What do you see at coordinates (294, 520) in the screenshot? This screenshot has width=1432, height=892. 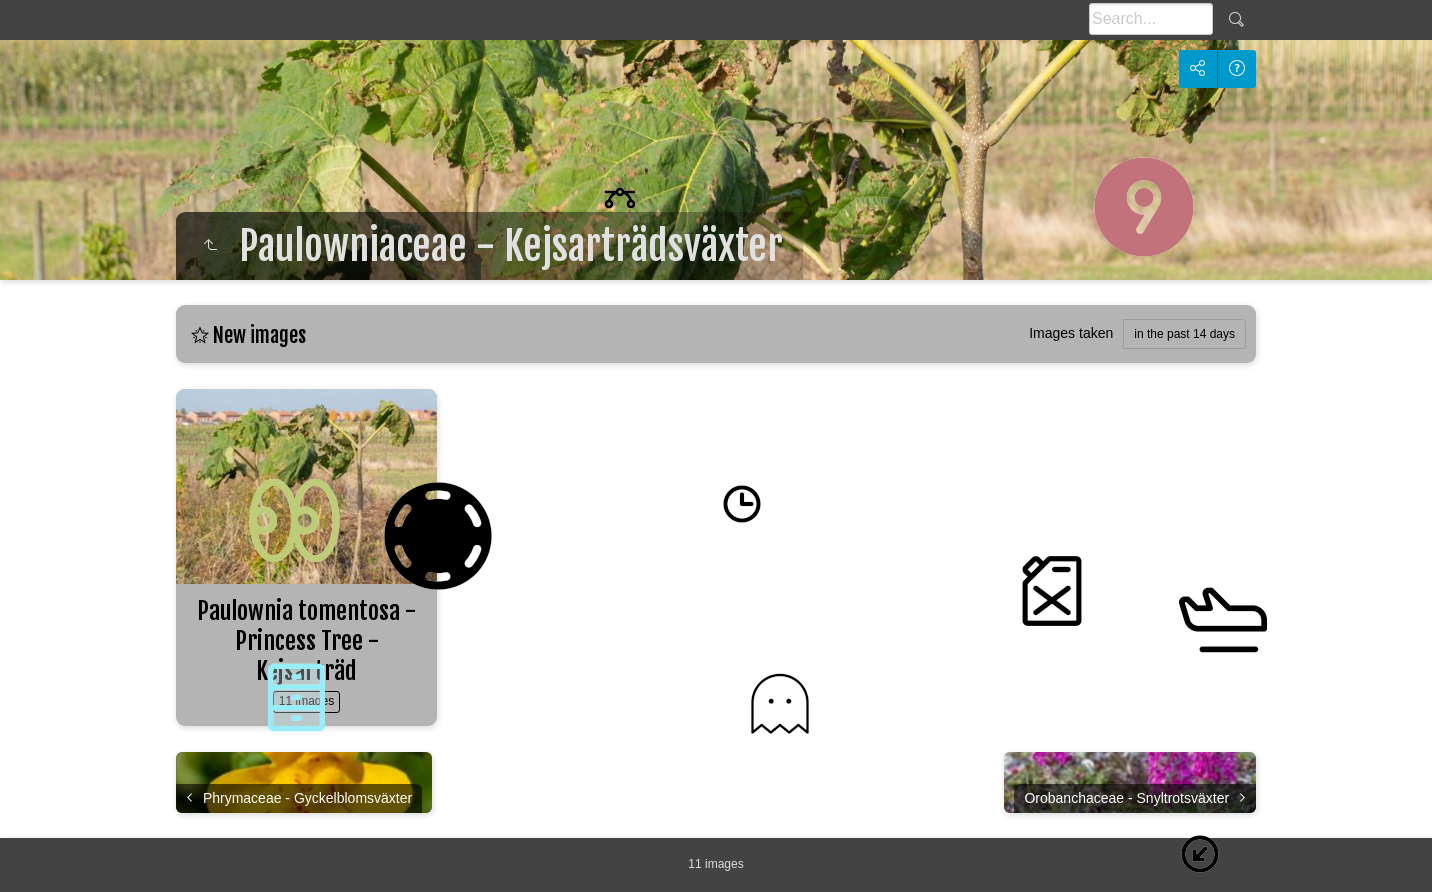 I see `view who has seen your content` at bounding box center [294, 520].